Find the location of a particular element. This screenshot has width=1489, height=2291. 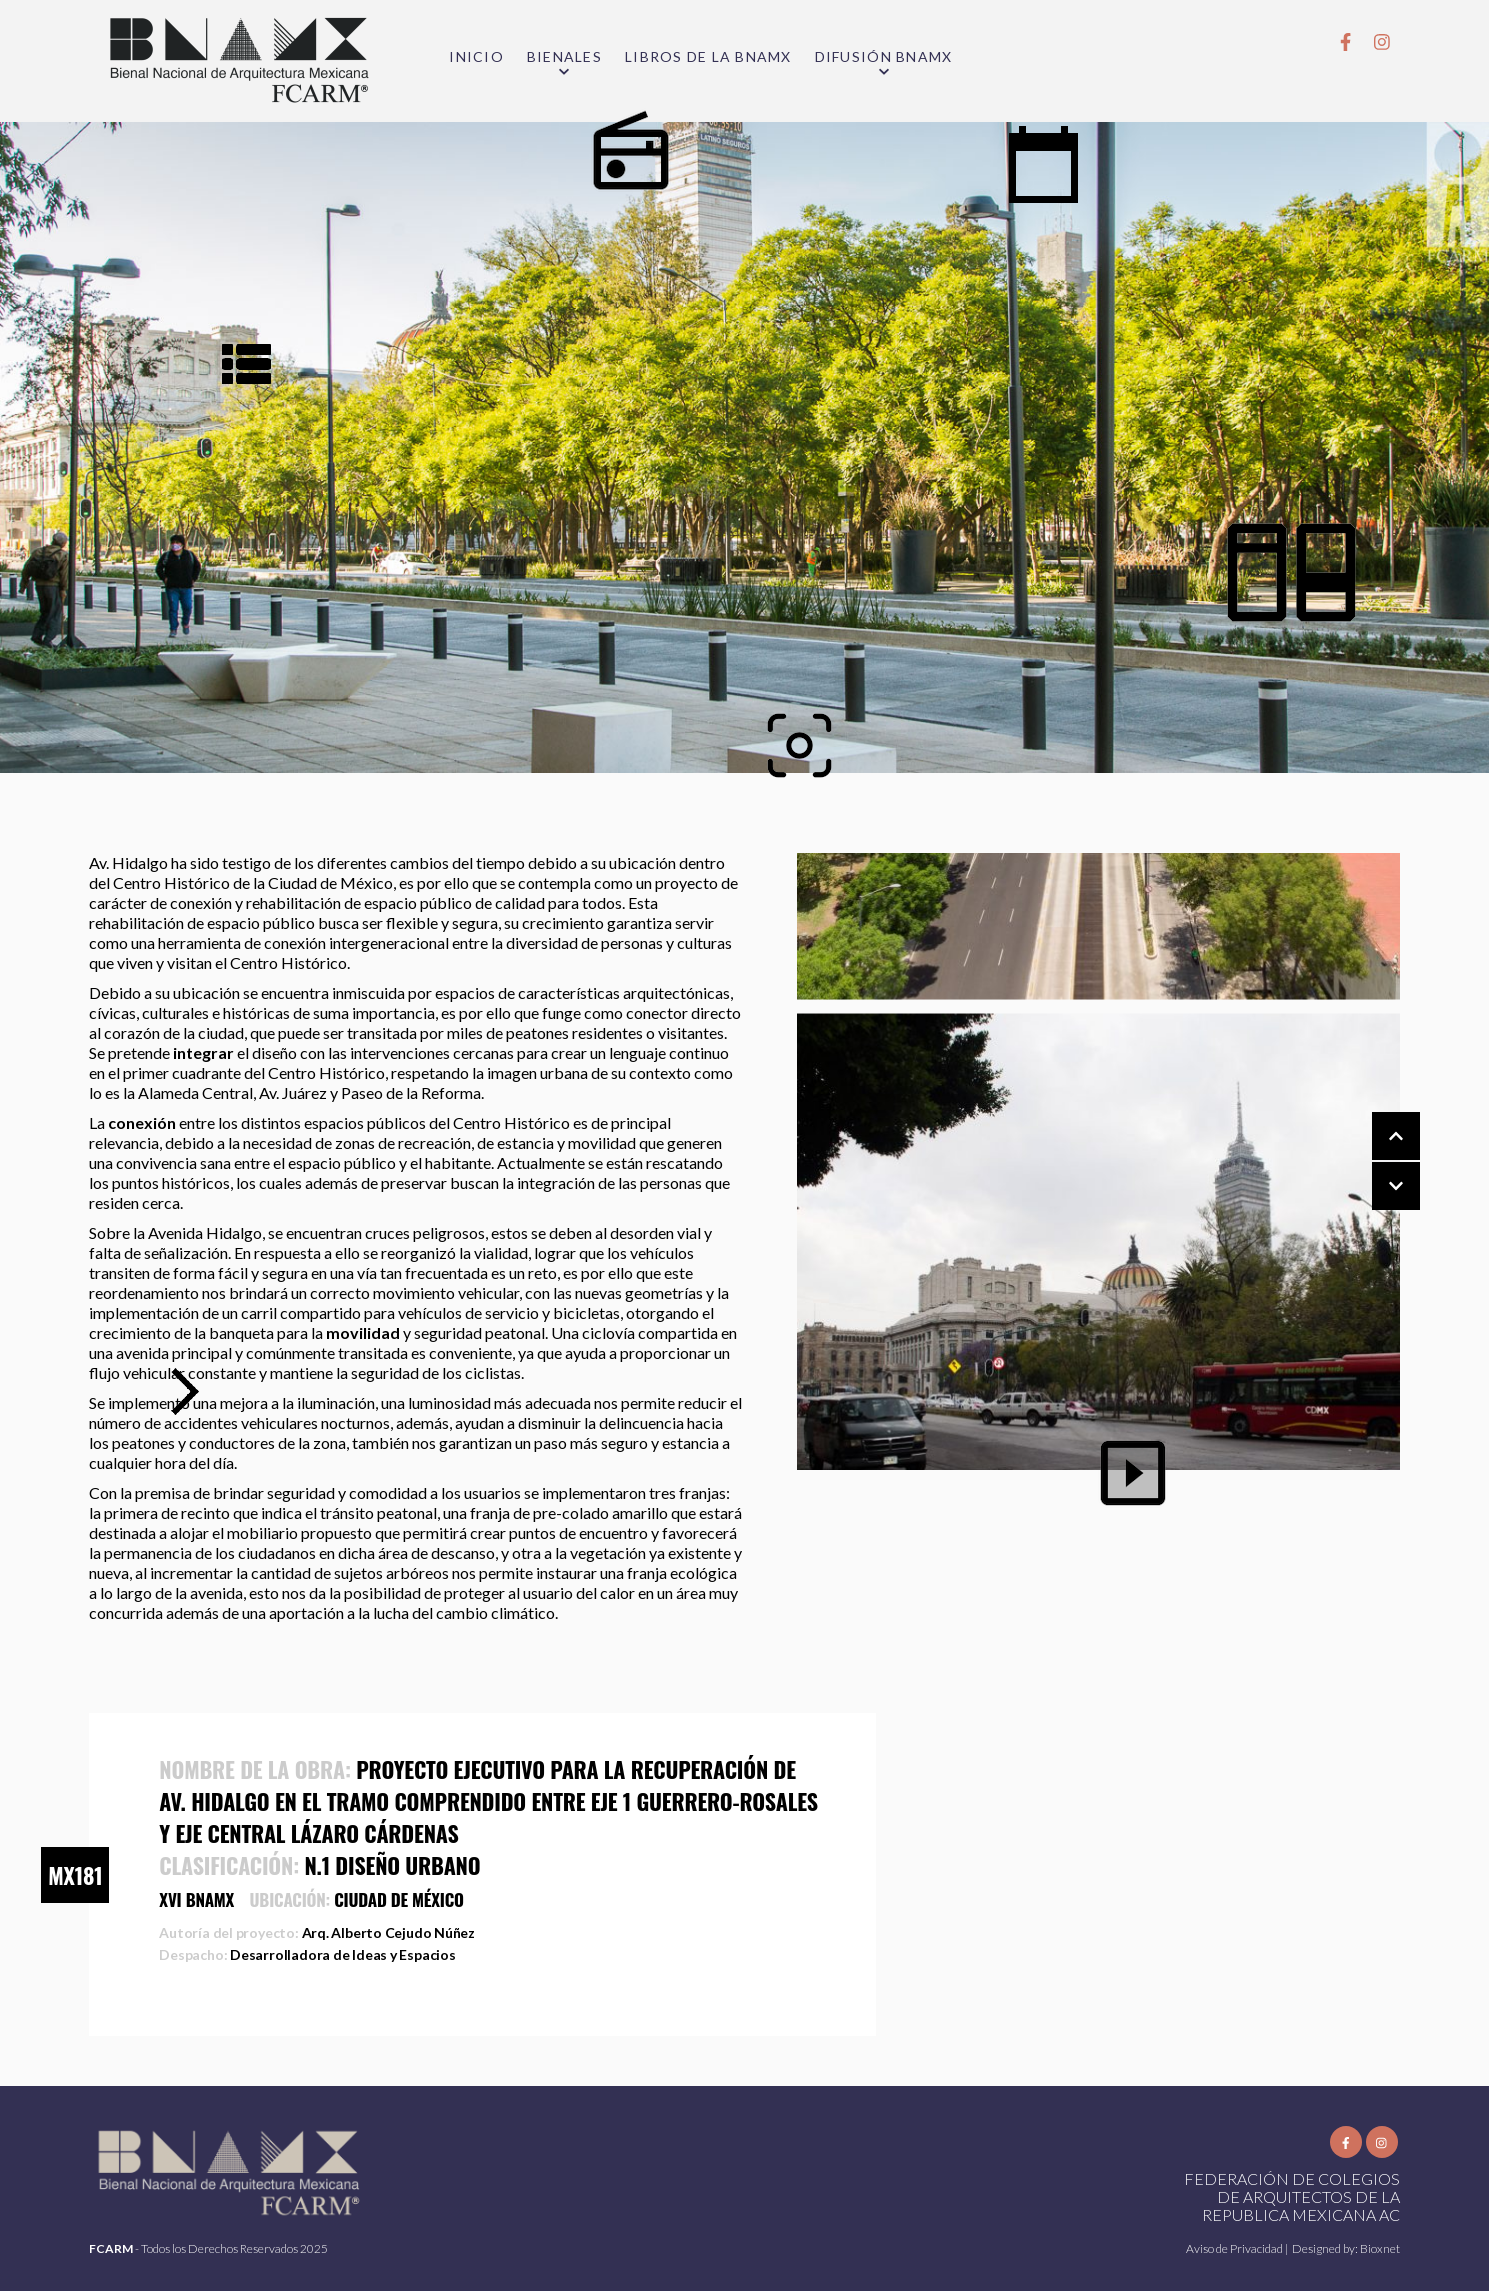

view today's date is located at coordinates (1043, 164).